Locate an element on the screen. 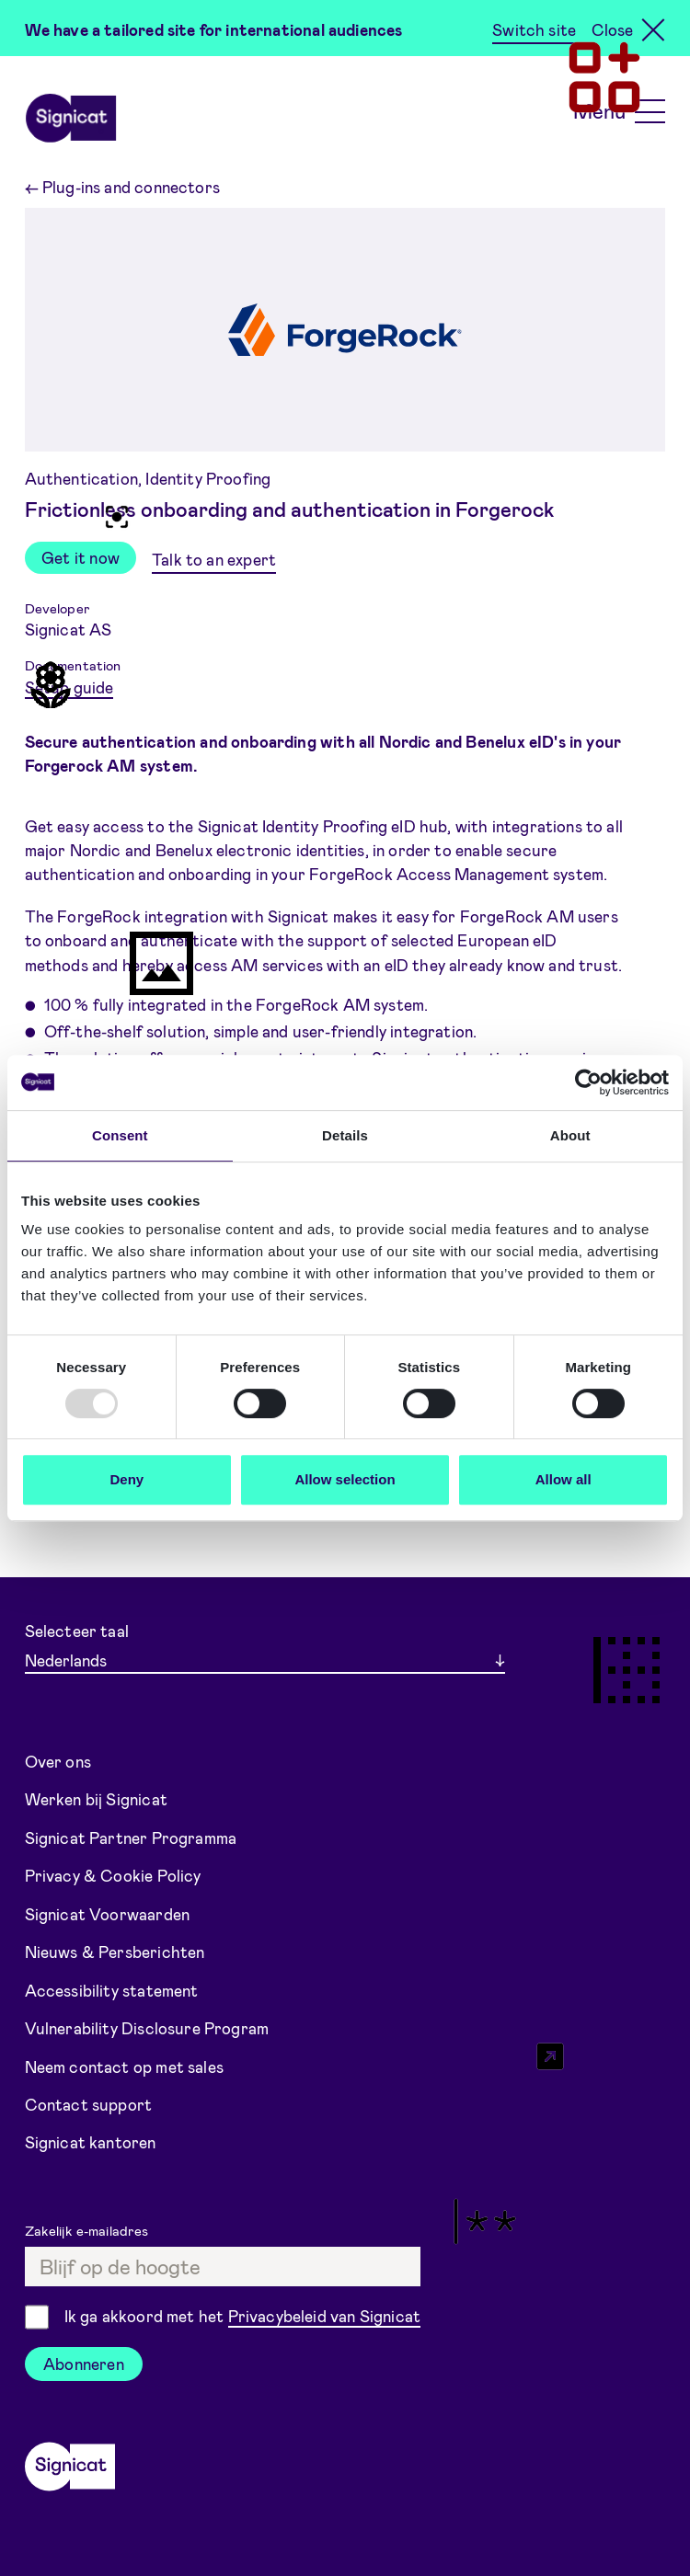 The height and width of the screenshot is (2576, 690). center focus point for camera or image capture is located at coordinates (117, 517).